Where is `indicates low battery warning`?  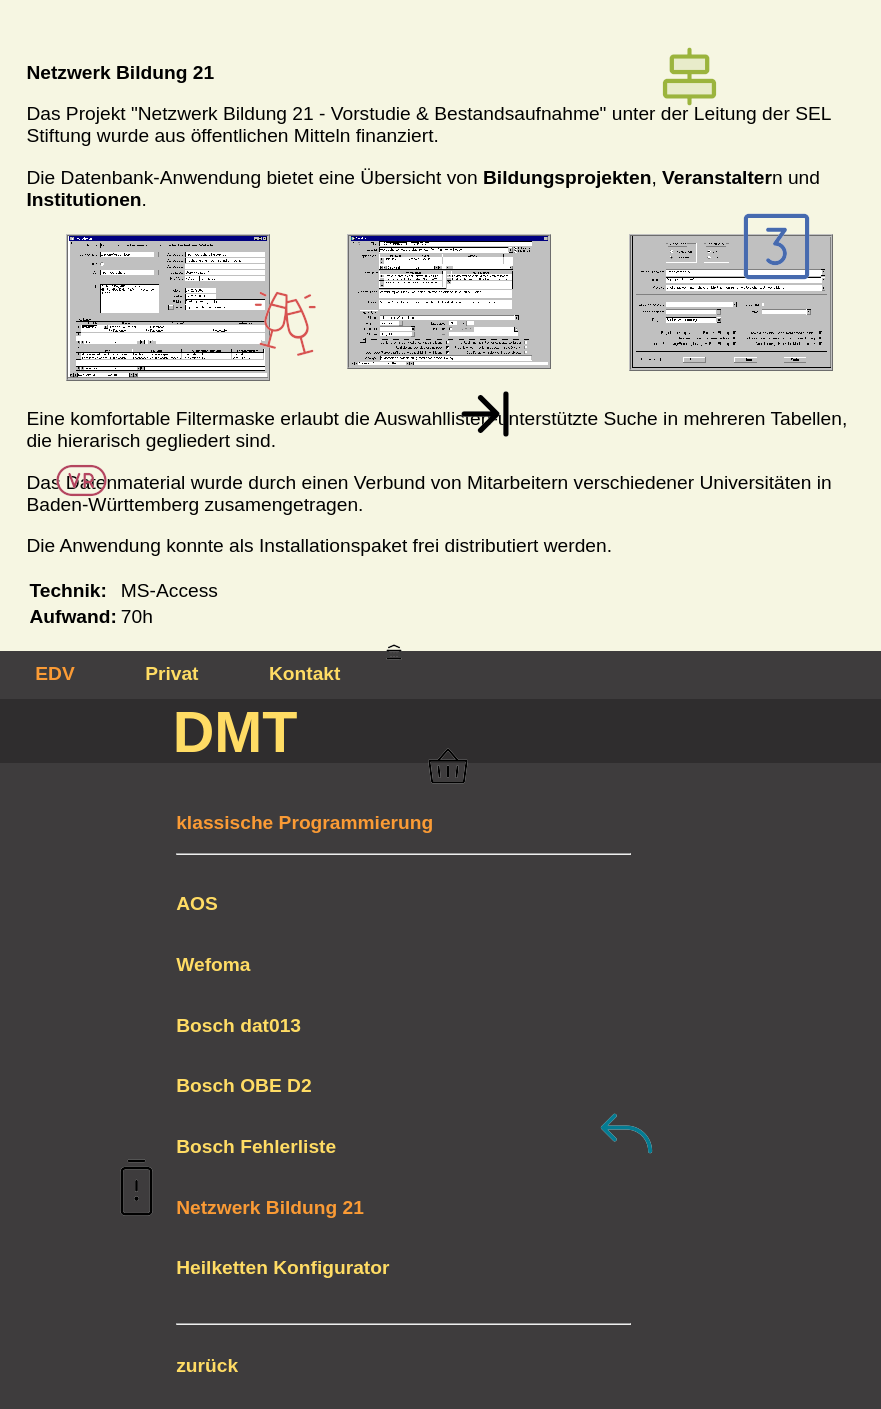 indicates low battery warning is located at coordinates (136, 1188).